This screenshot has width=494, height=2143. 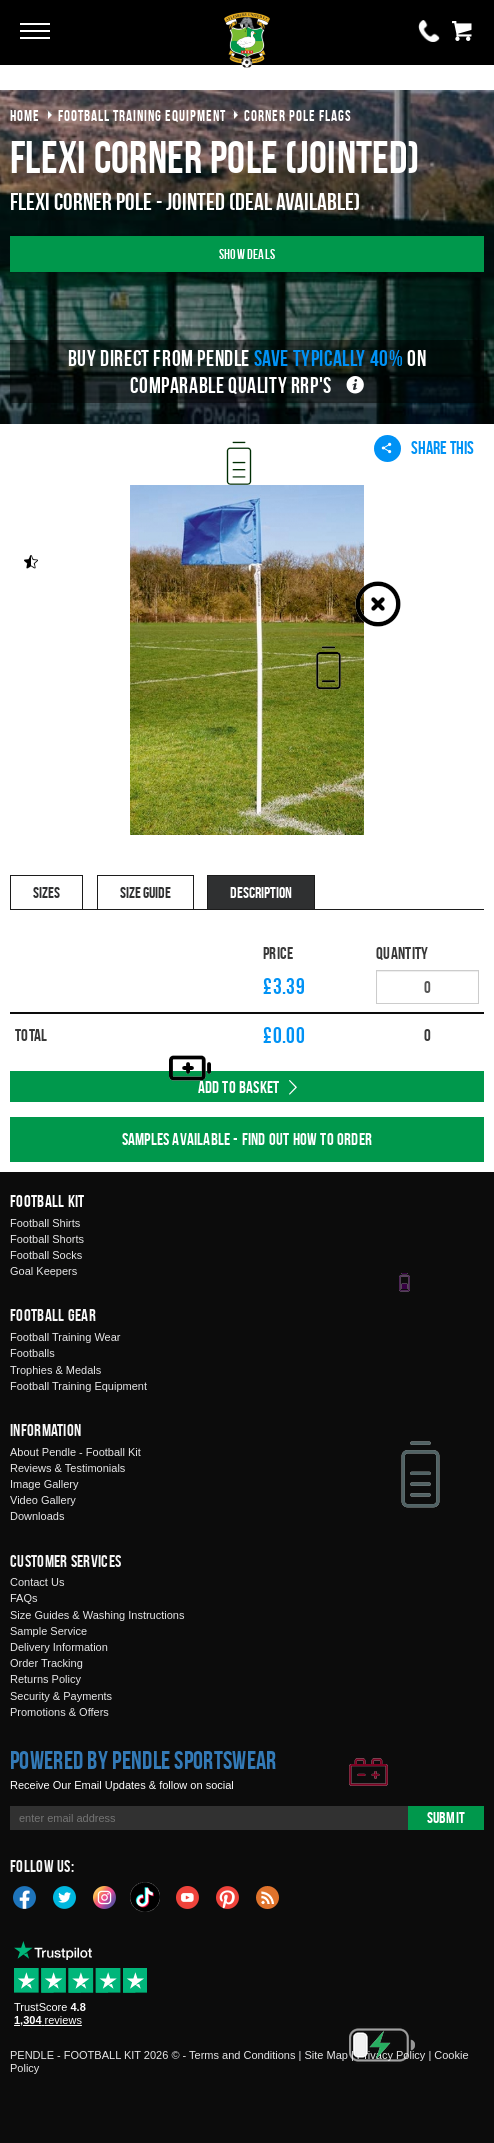 I want to click on close or dismiss a dialog, so click(x=378, y=604).